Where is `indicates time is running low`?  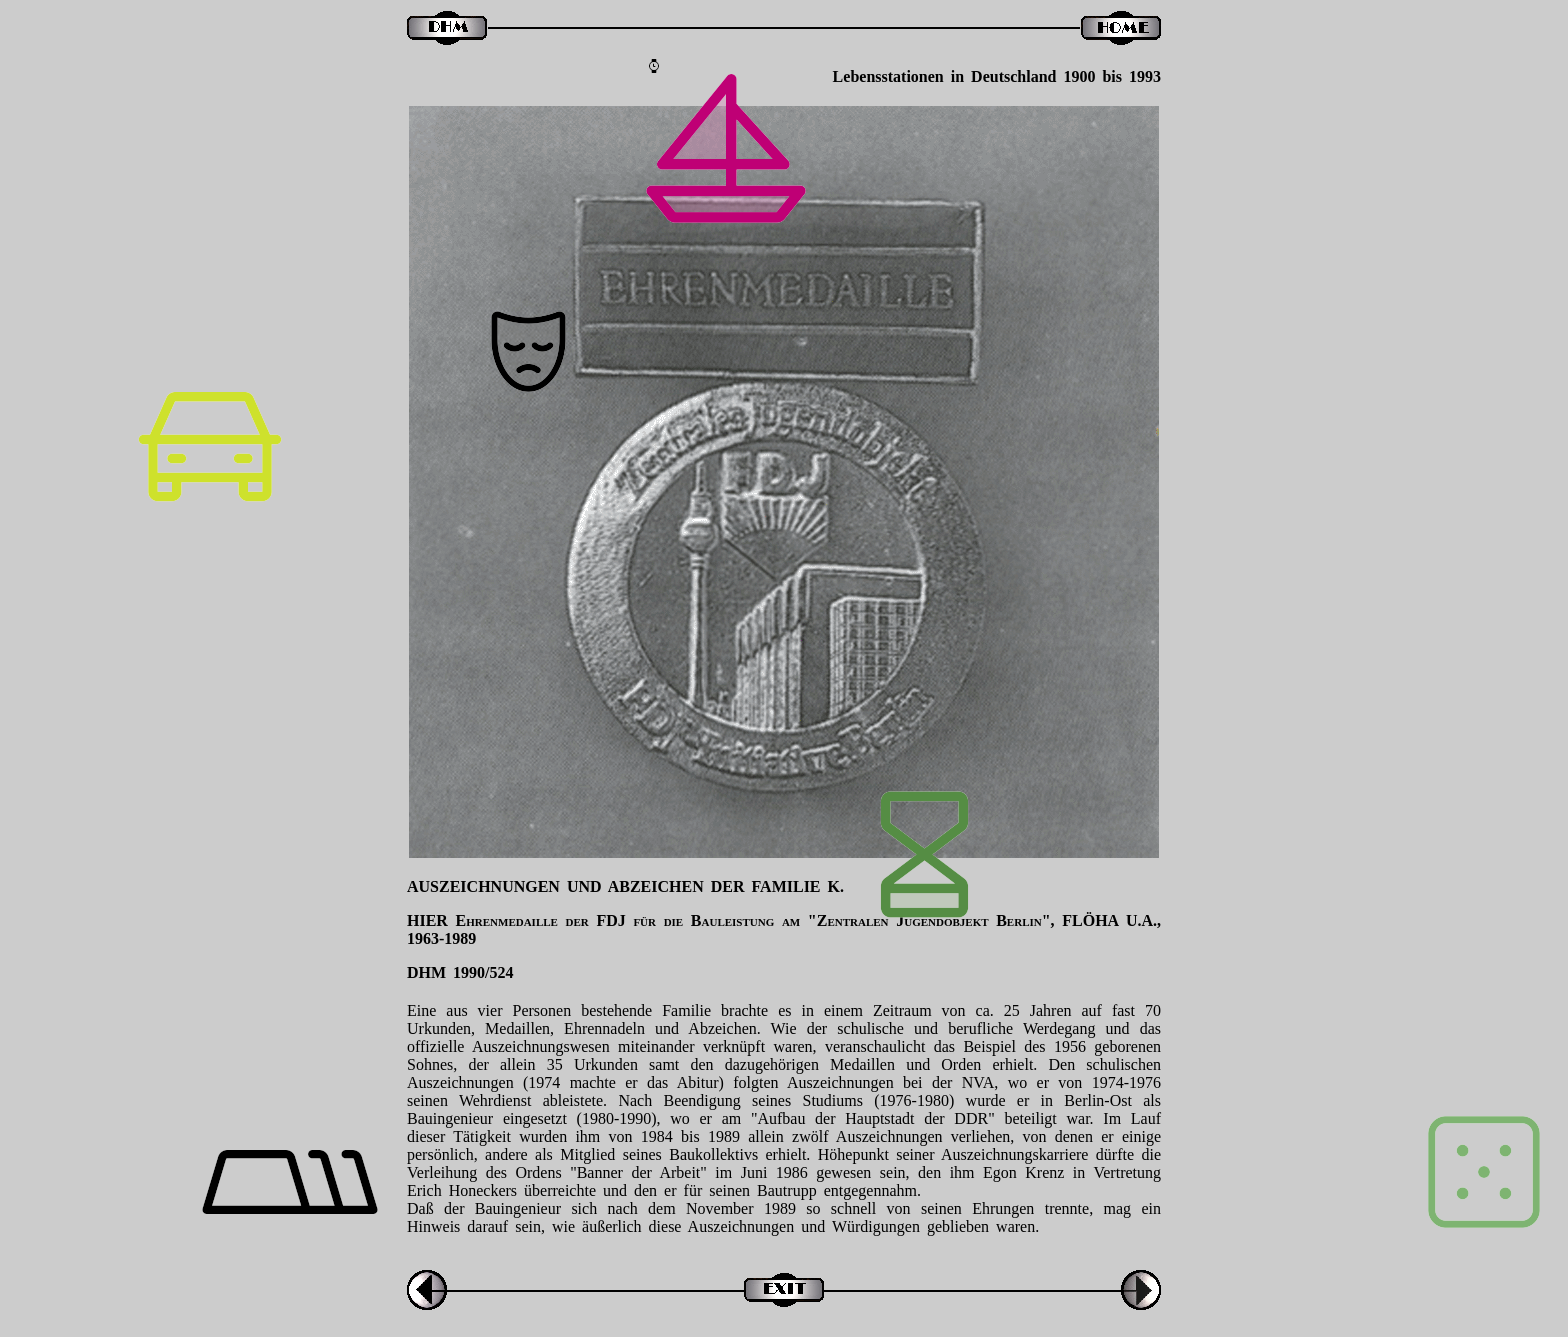
indicates time is running low is located at coordinates (924, 854).